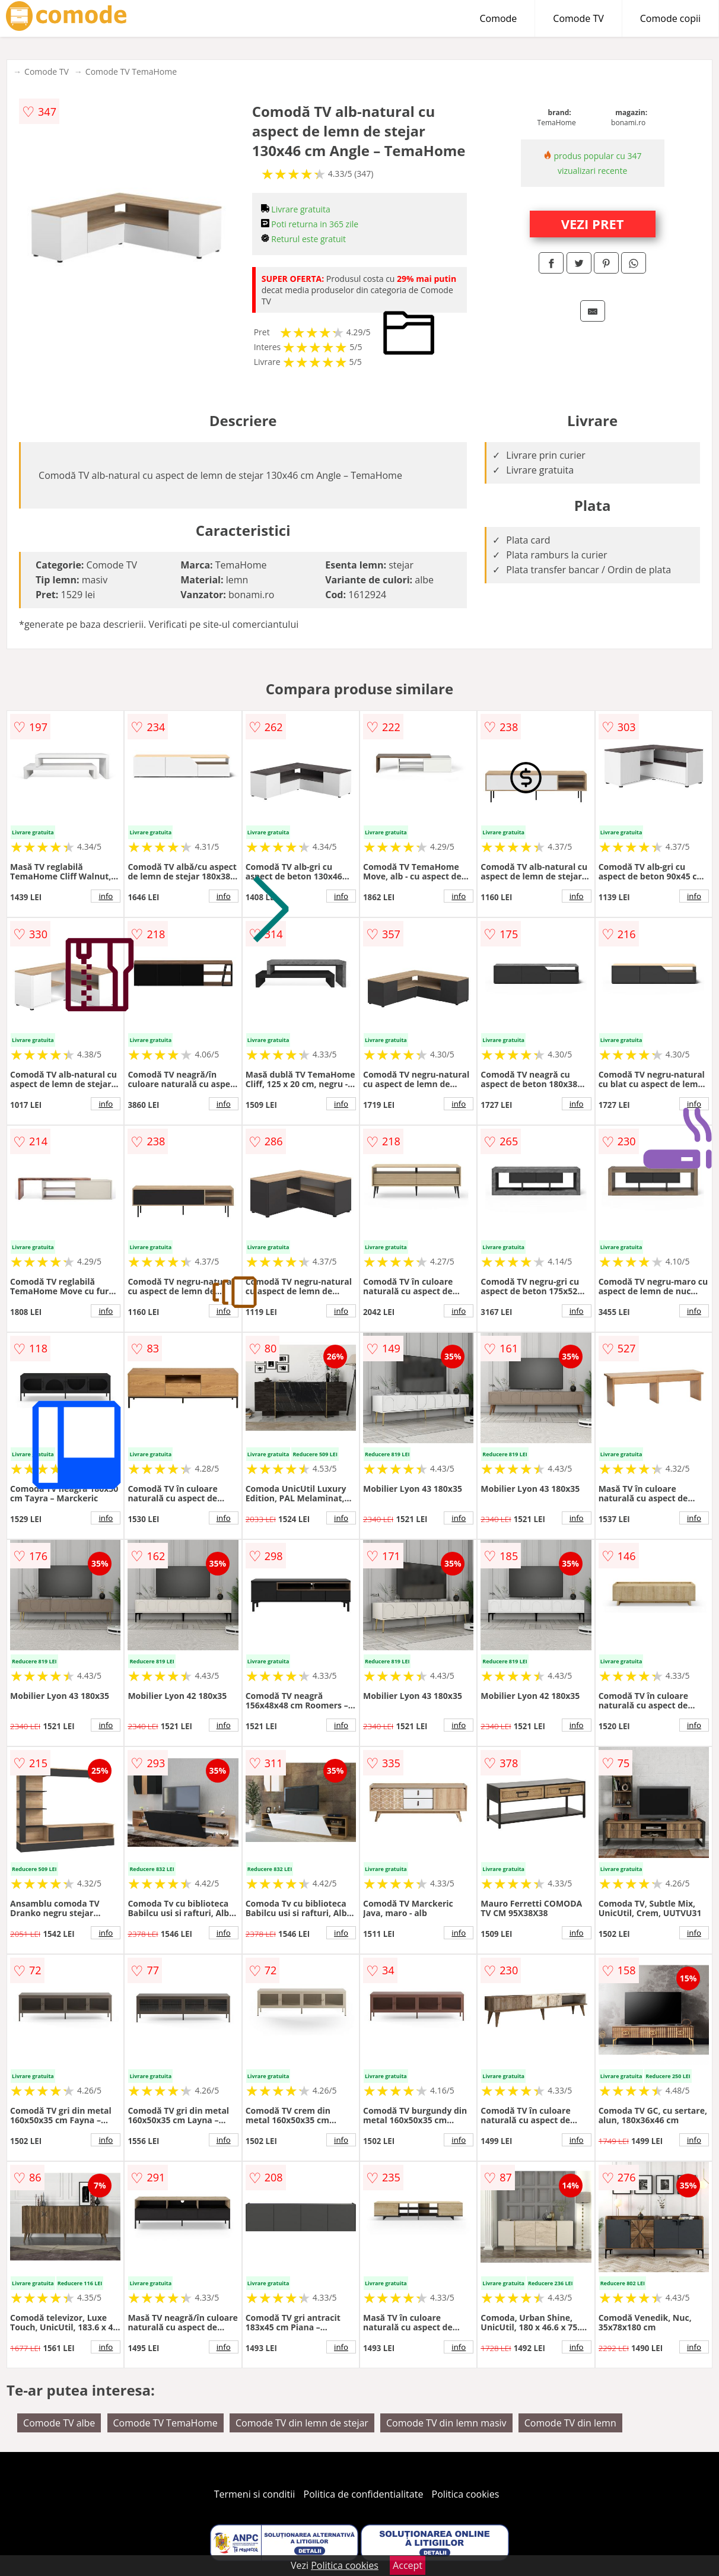 This screenshot has width=719, height=2576. Describe the element at coordinates (526, 777) in the screenshot. I see `view account balance or financial information` at that location.